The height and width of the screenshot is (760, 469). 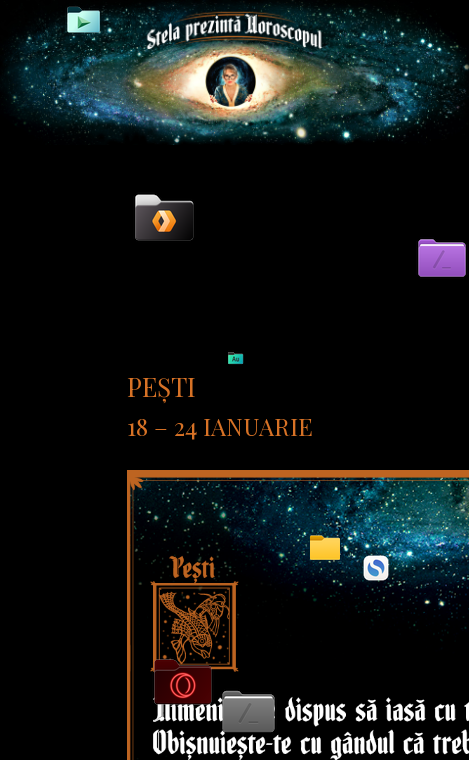 I want to click on open Opera GX browser files folder, so click(x=182, y=683).